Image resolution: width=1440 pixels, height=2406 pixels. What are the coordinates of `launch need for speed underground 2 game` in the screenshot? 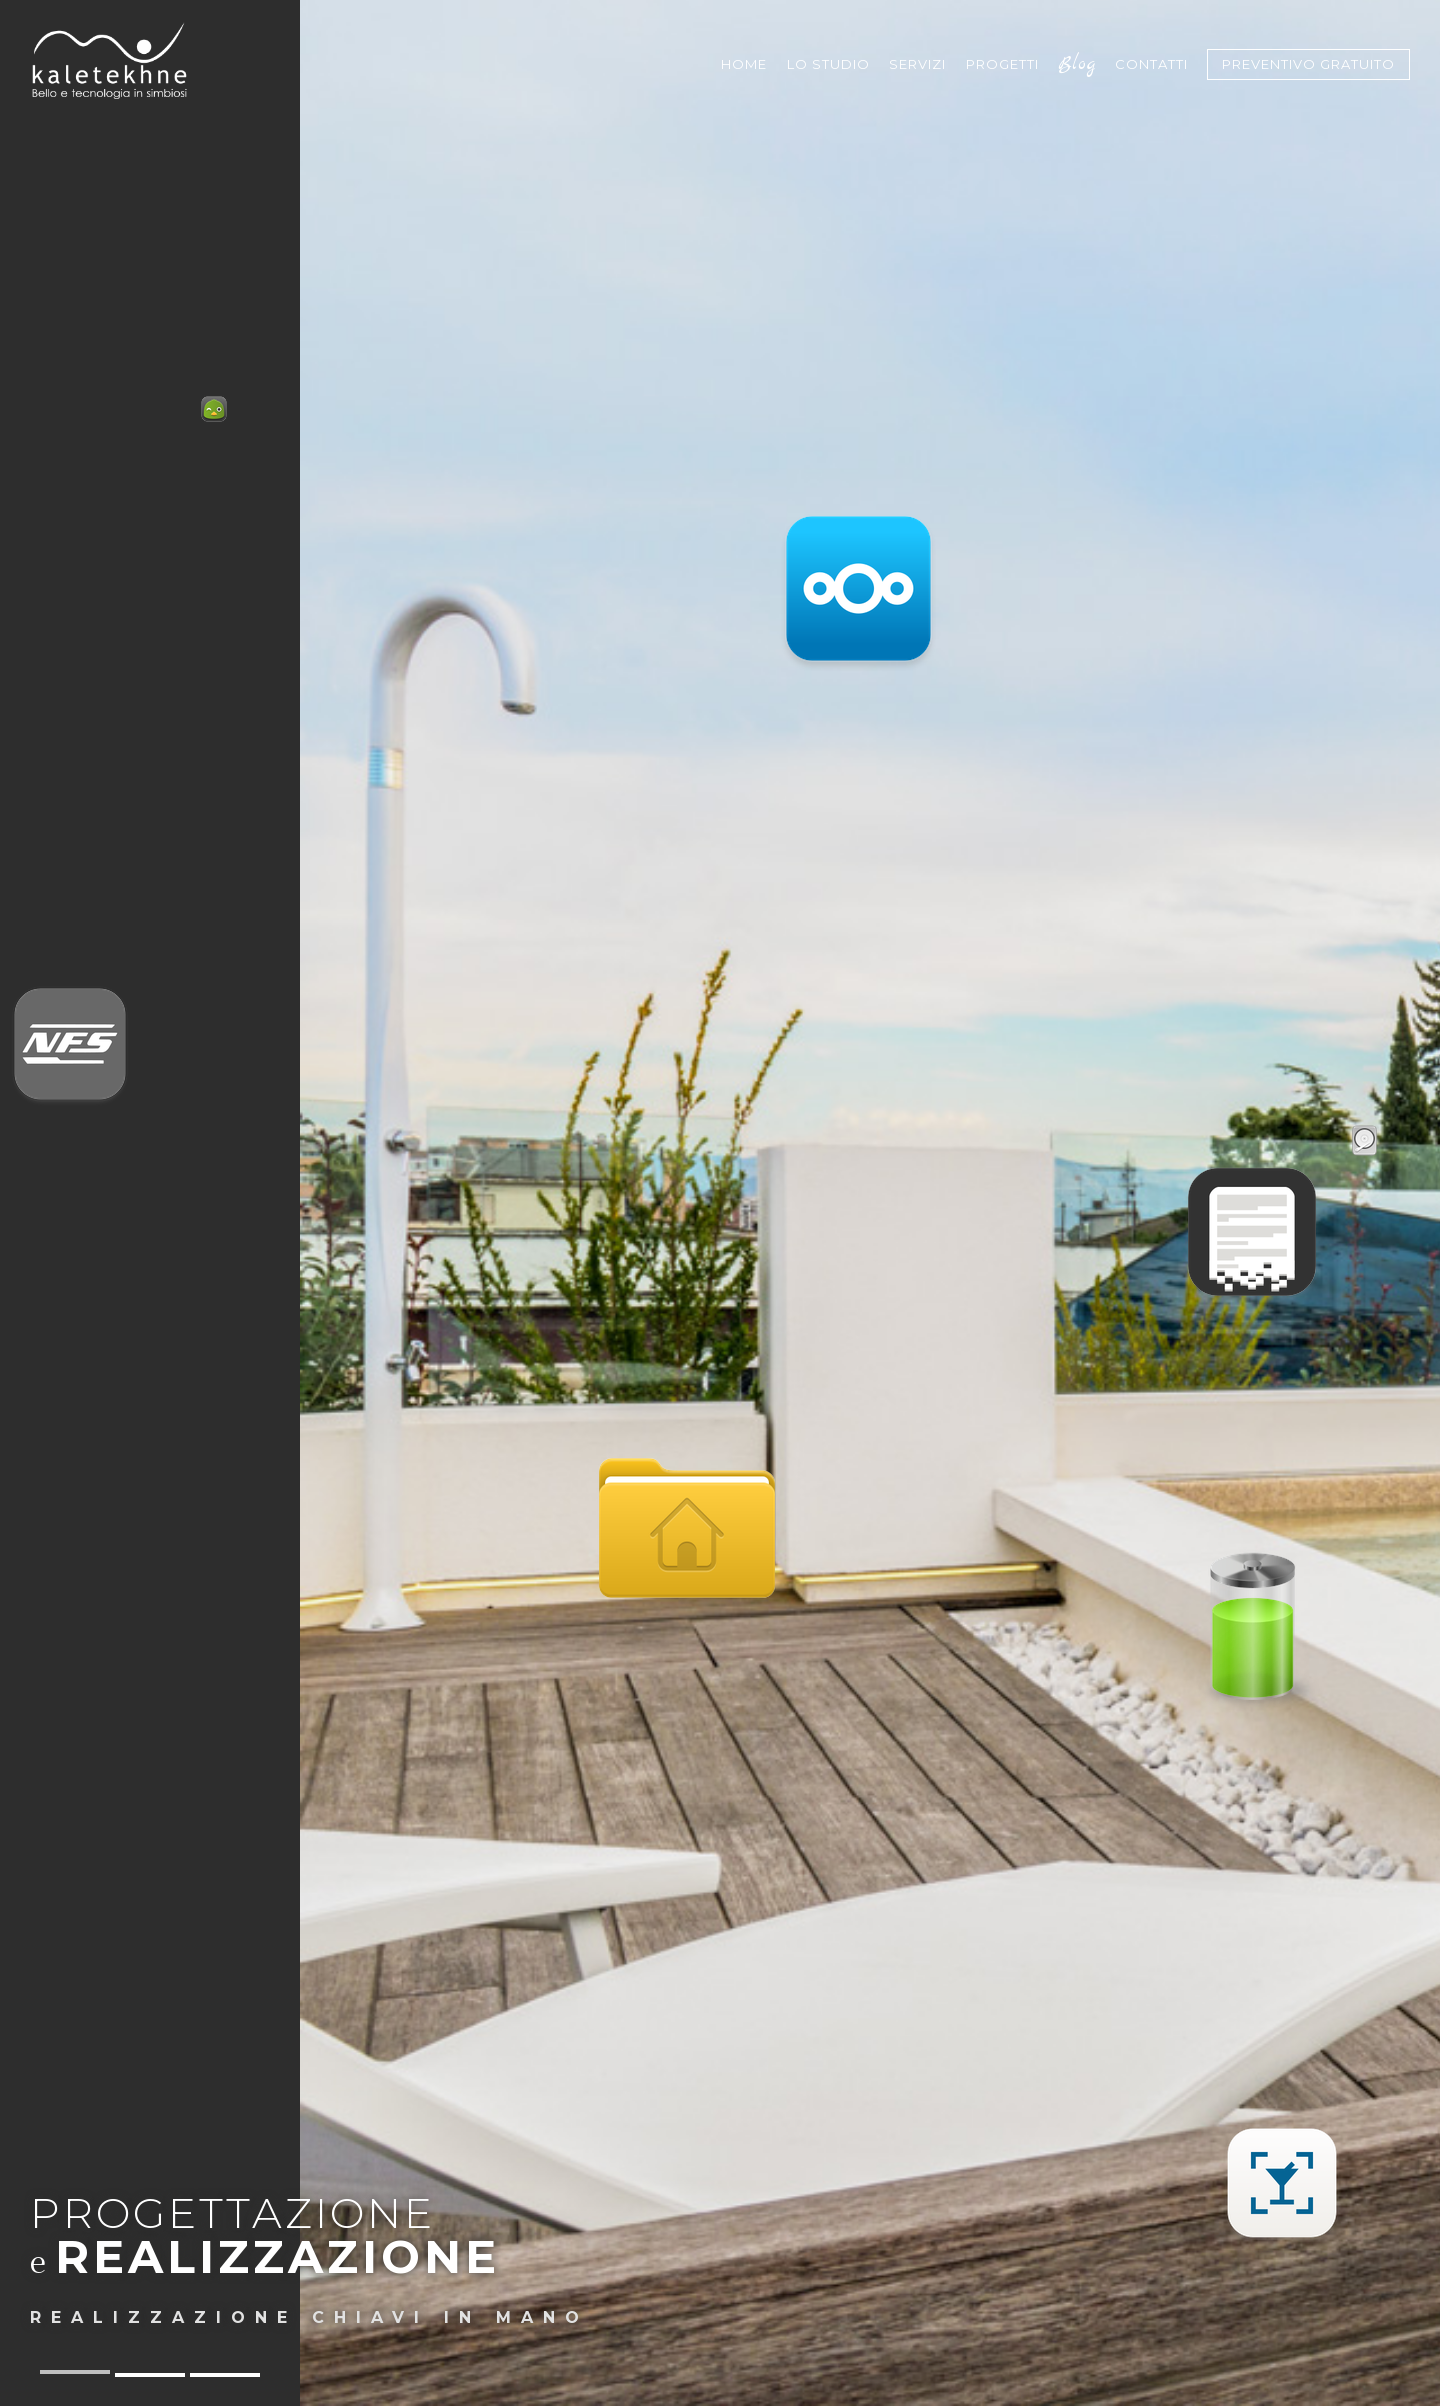 It's located at (70, 1044).